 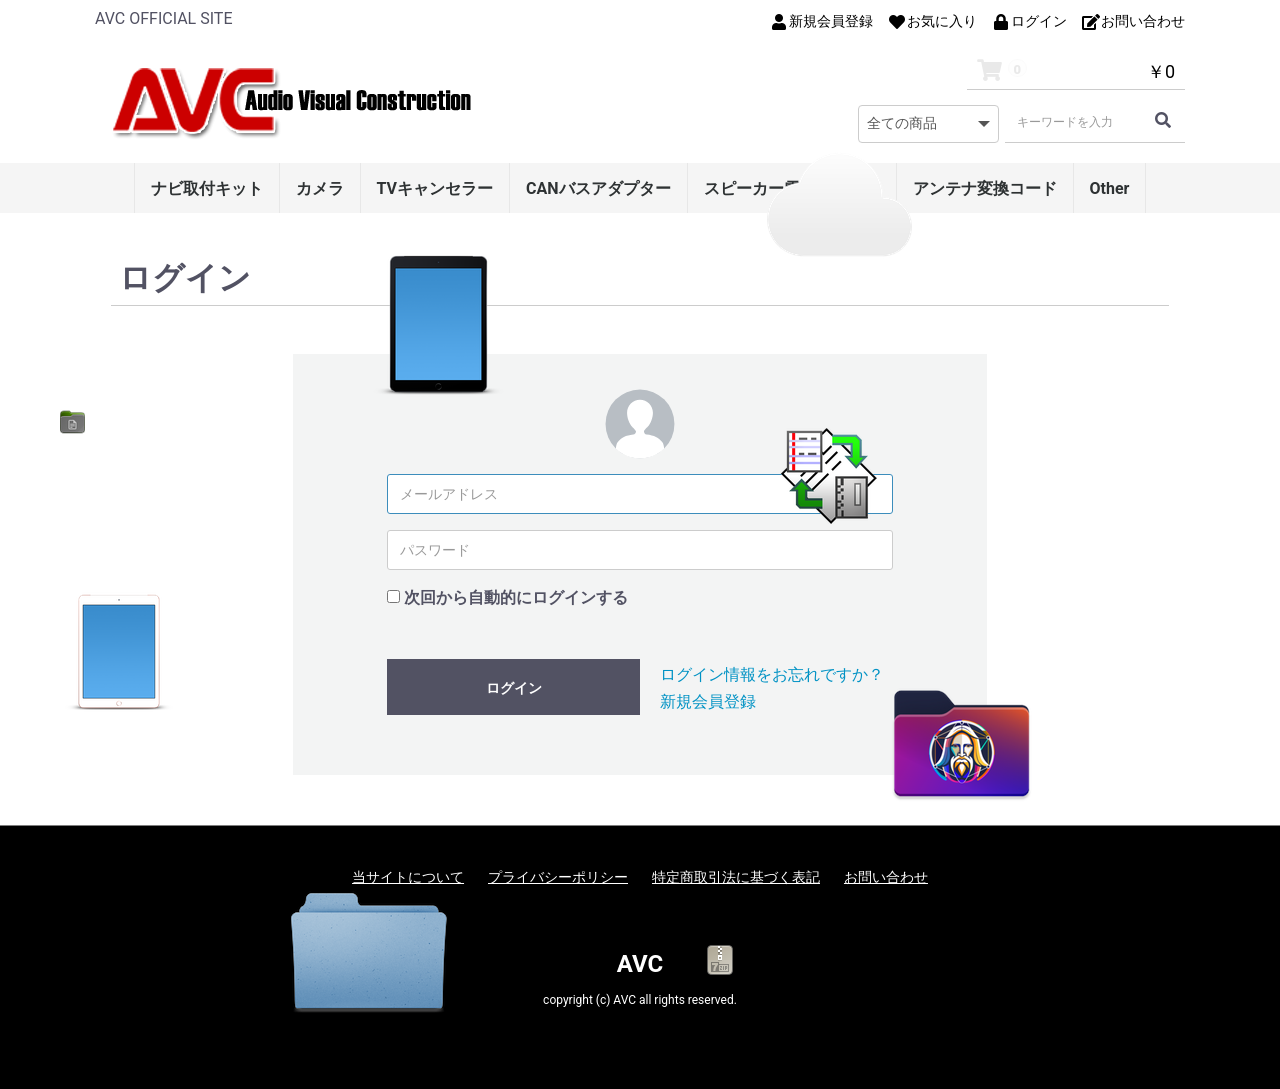 What do you see at coordinates (961, 747) in the screenshot?
I see `open Leonardo.ai project folder` at bounding box center [961, 747].